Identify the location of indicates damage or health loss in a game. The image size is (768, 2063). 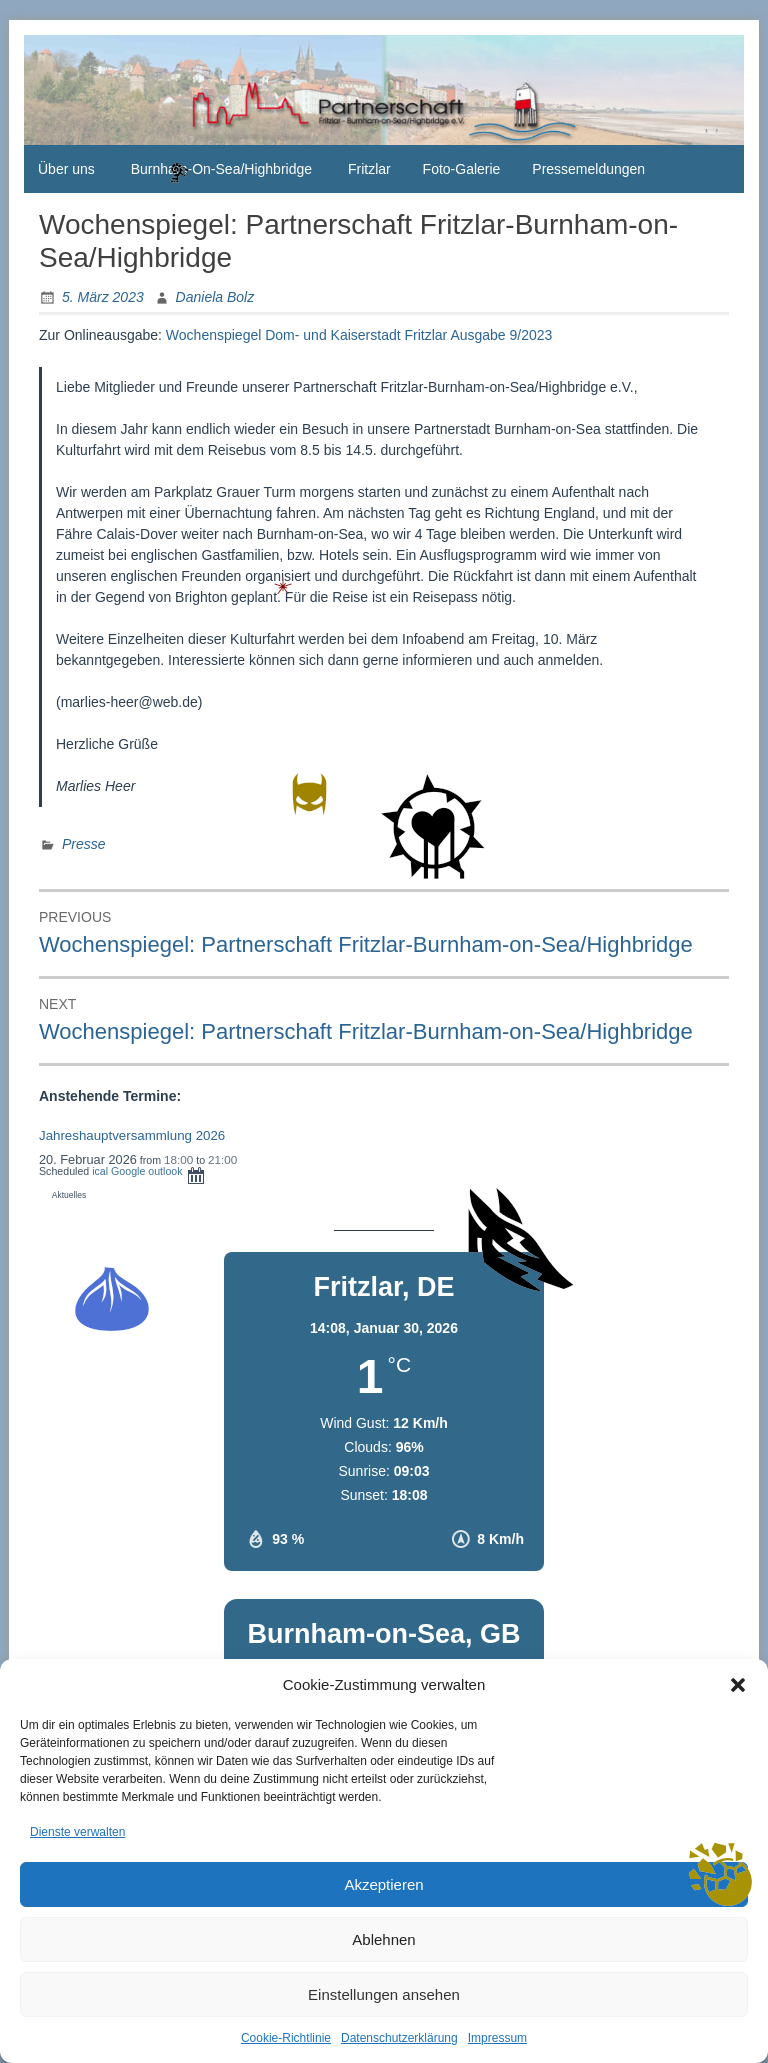
(433, 826).